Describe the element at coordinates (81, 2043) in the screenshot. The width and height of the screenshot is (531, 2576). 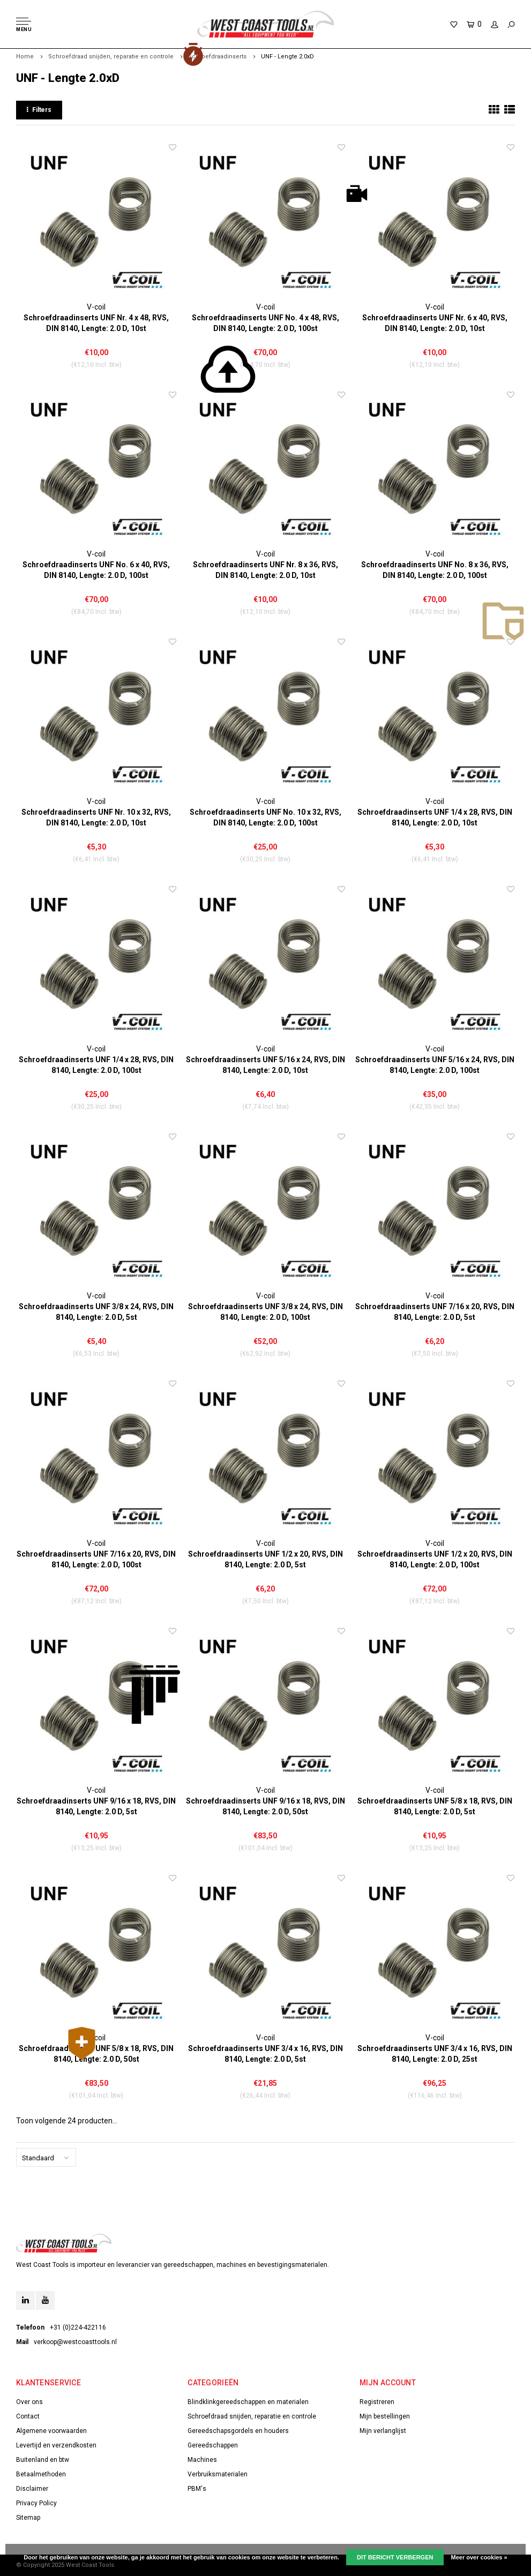
I see `indicates health or medical protection status` at that location.